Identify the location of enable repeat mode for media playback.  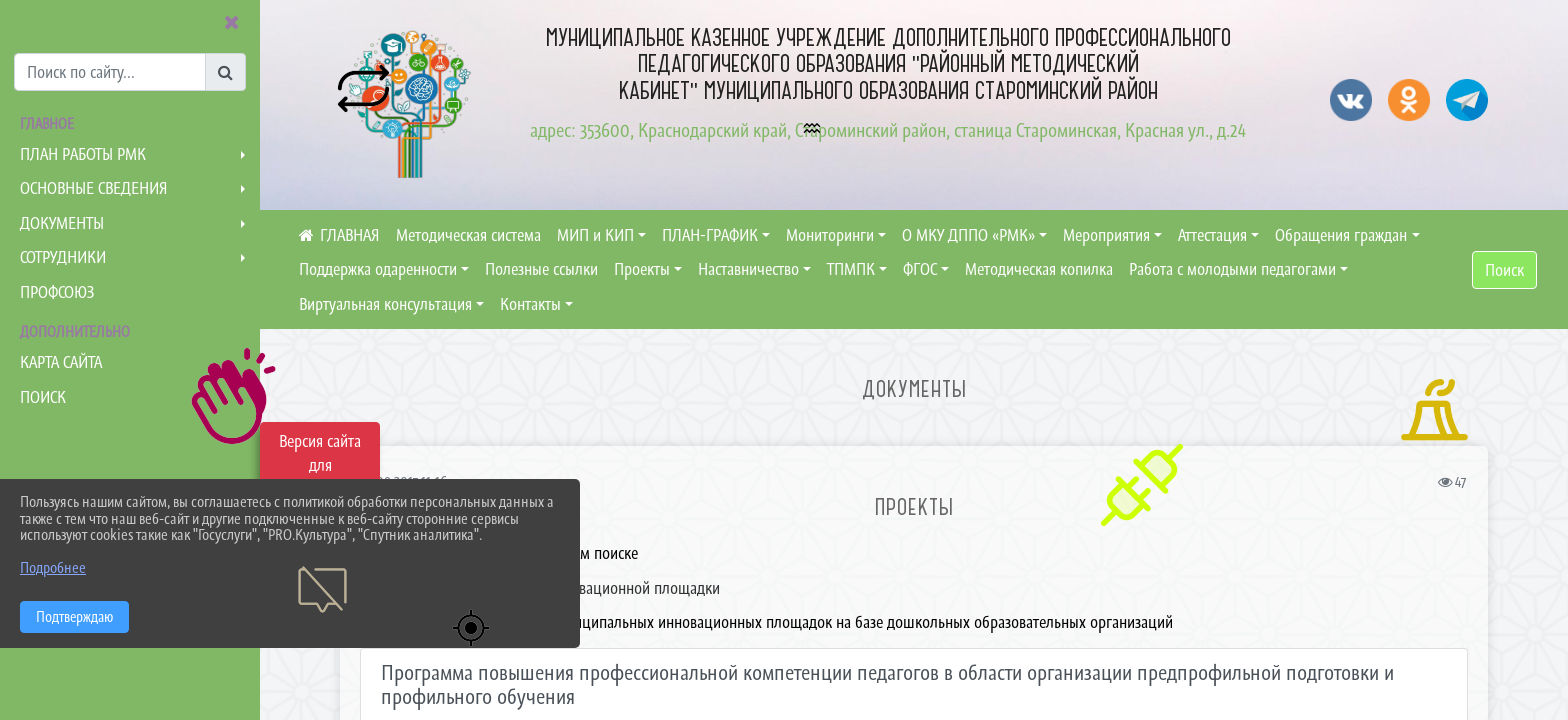
(363, 88).